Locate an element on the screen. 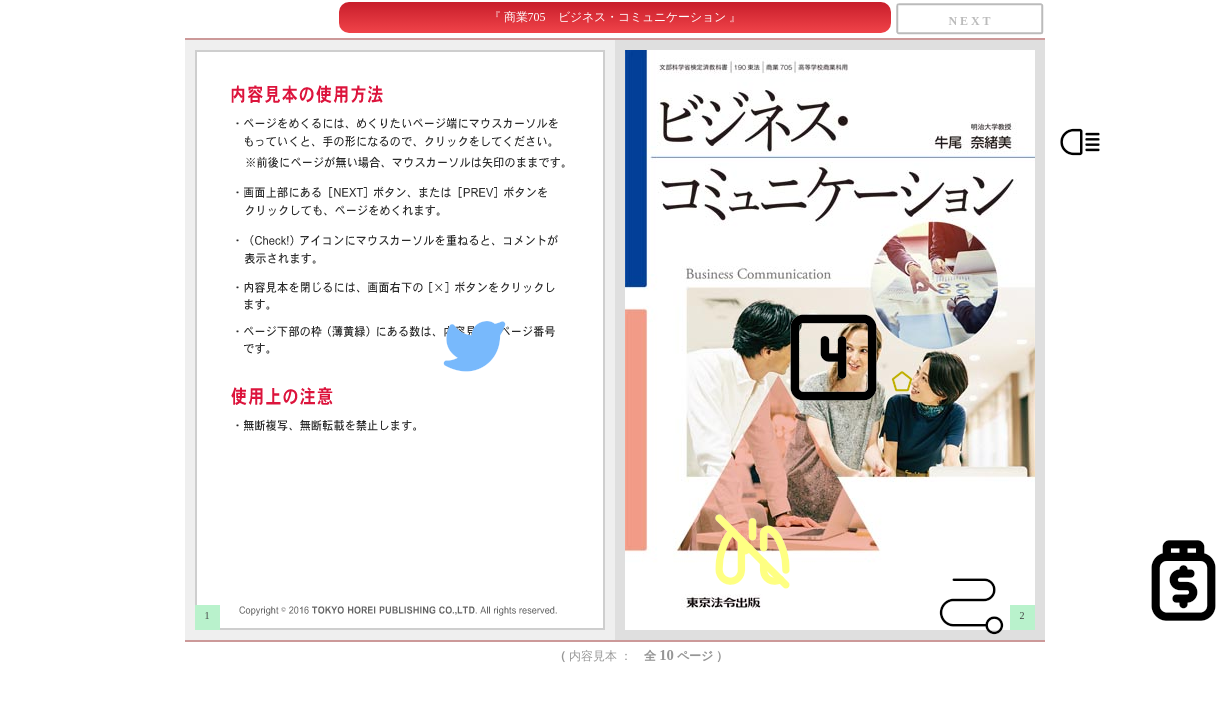 The height and width of the screenshot is (720, 1229). view route or navigation path is located at coordinates (971, 602).